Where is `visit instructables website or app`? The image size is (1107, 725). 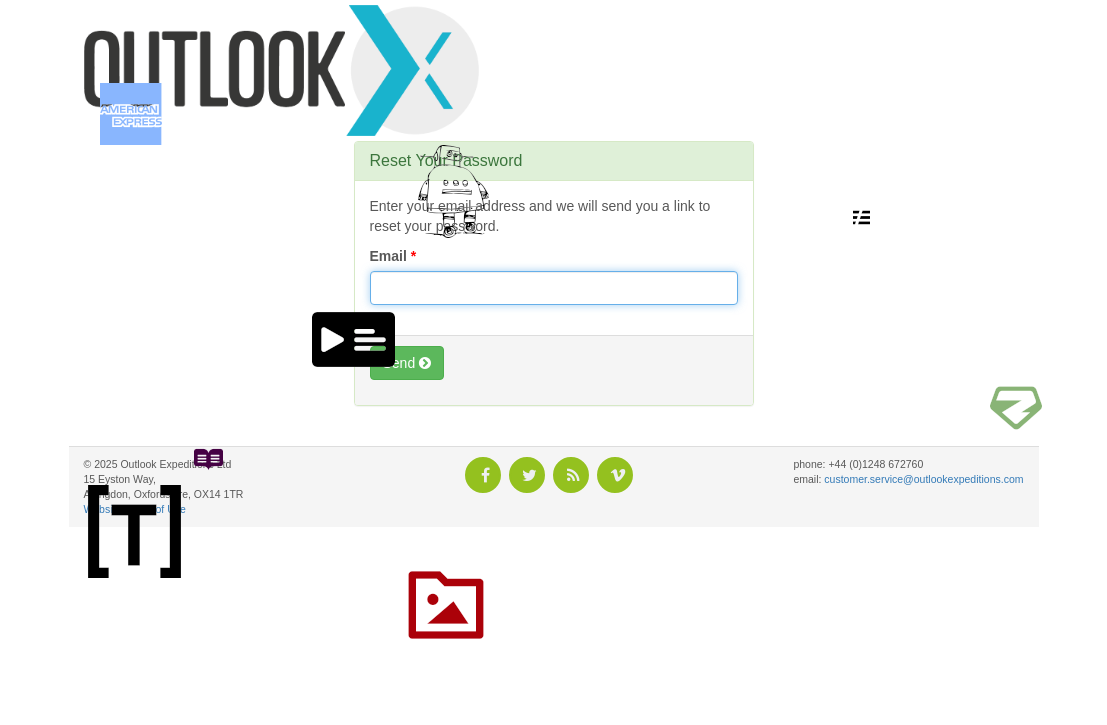 visit instructables website or app is located at coordinates (453, 191).